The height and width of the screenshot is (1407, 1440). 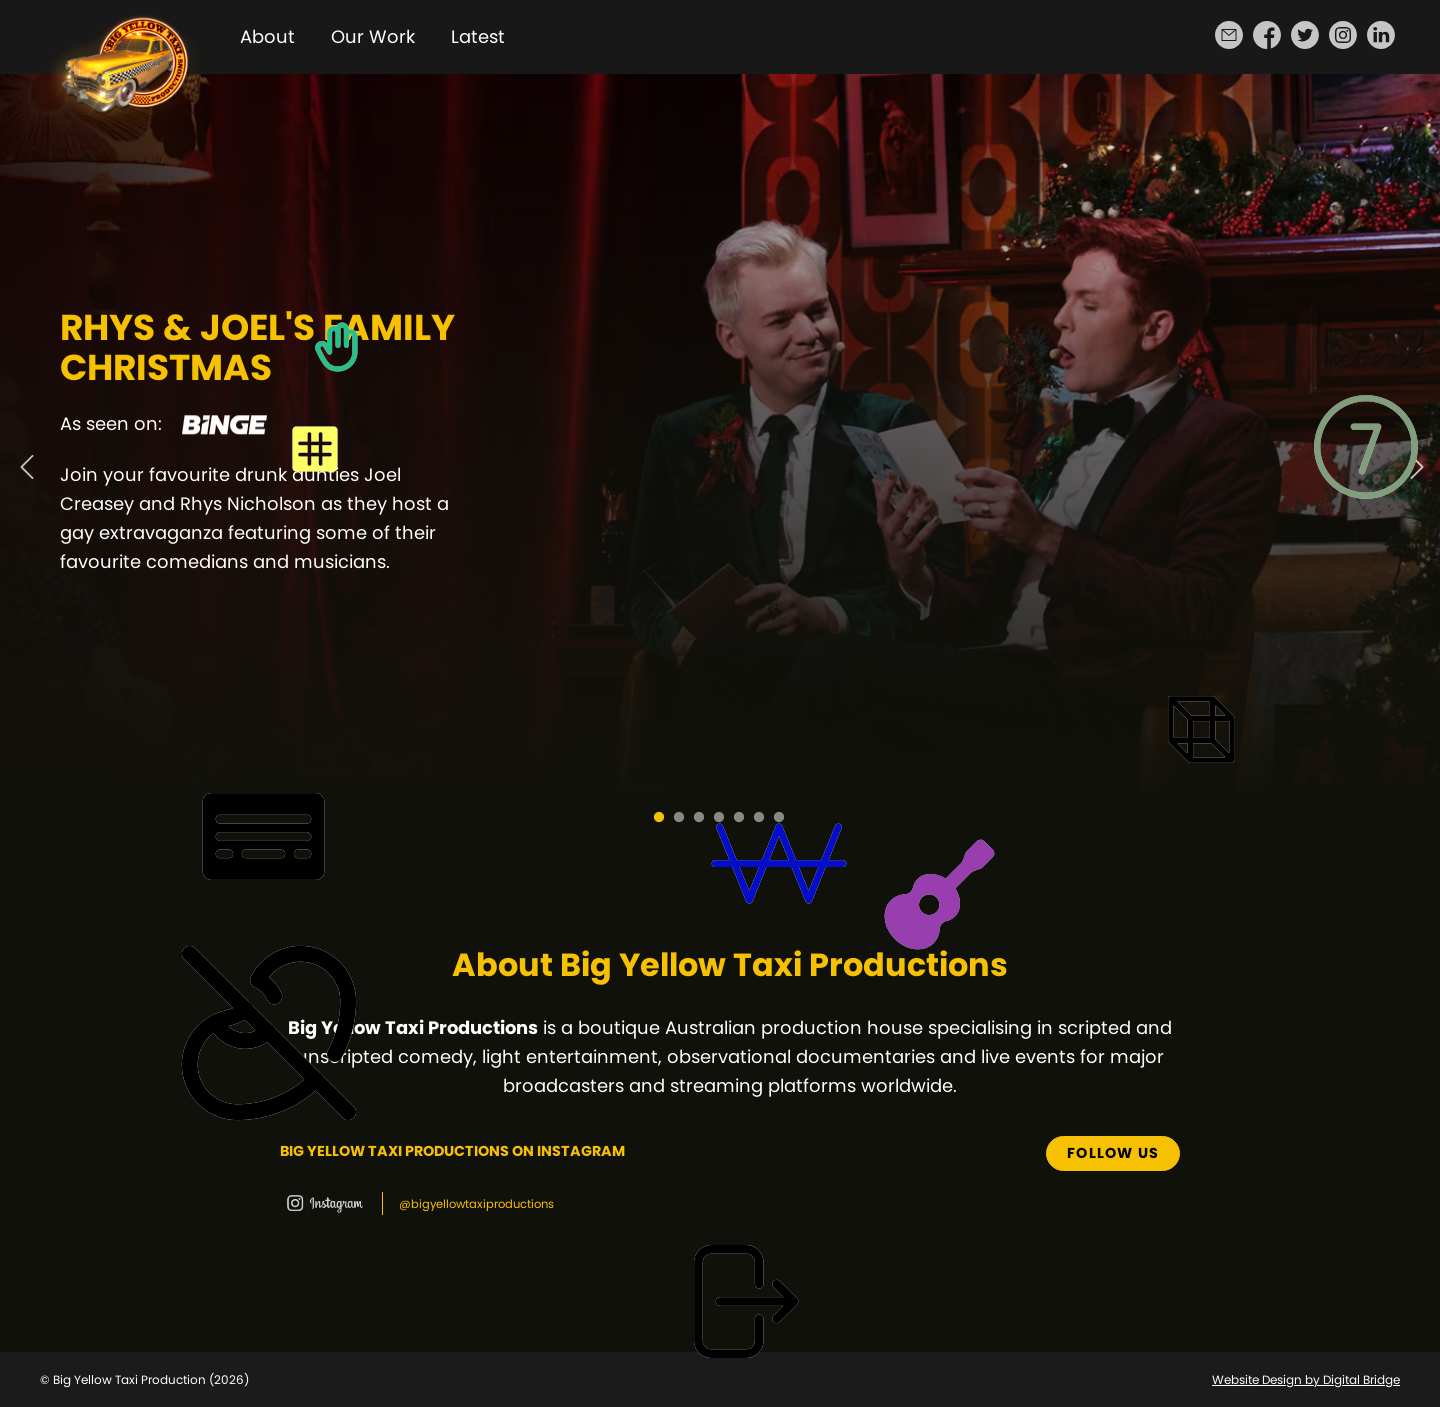 I want to click on stop or pause an action, so click(x=338, y=347).